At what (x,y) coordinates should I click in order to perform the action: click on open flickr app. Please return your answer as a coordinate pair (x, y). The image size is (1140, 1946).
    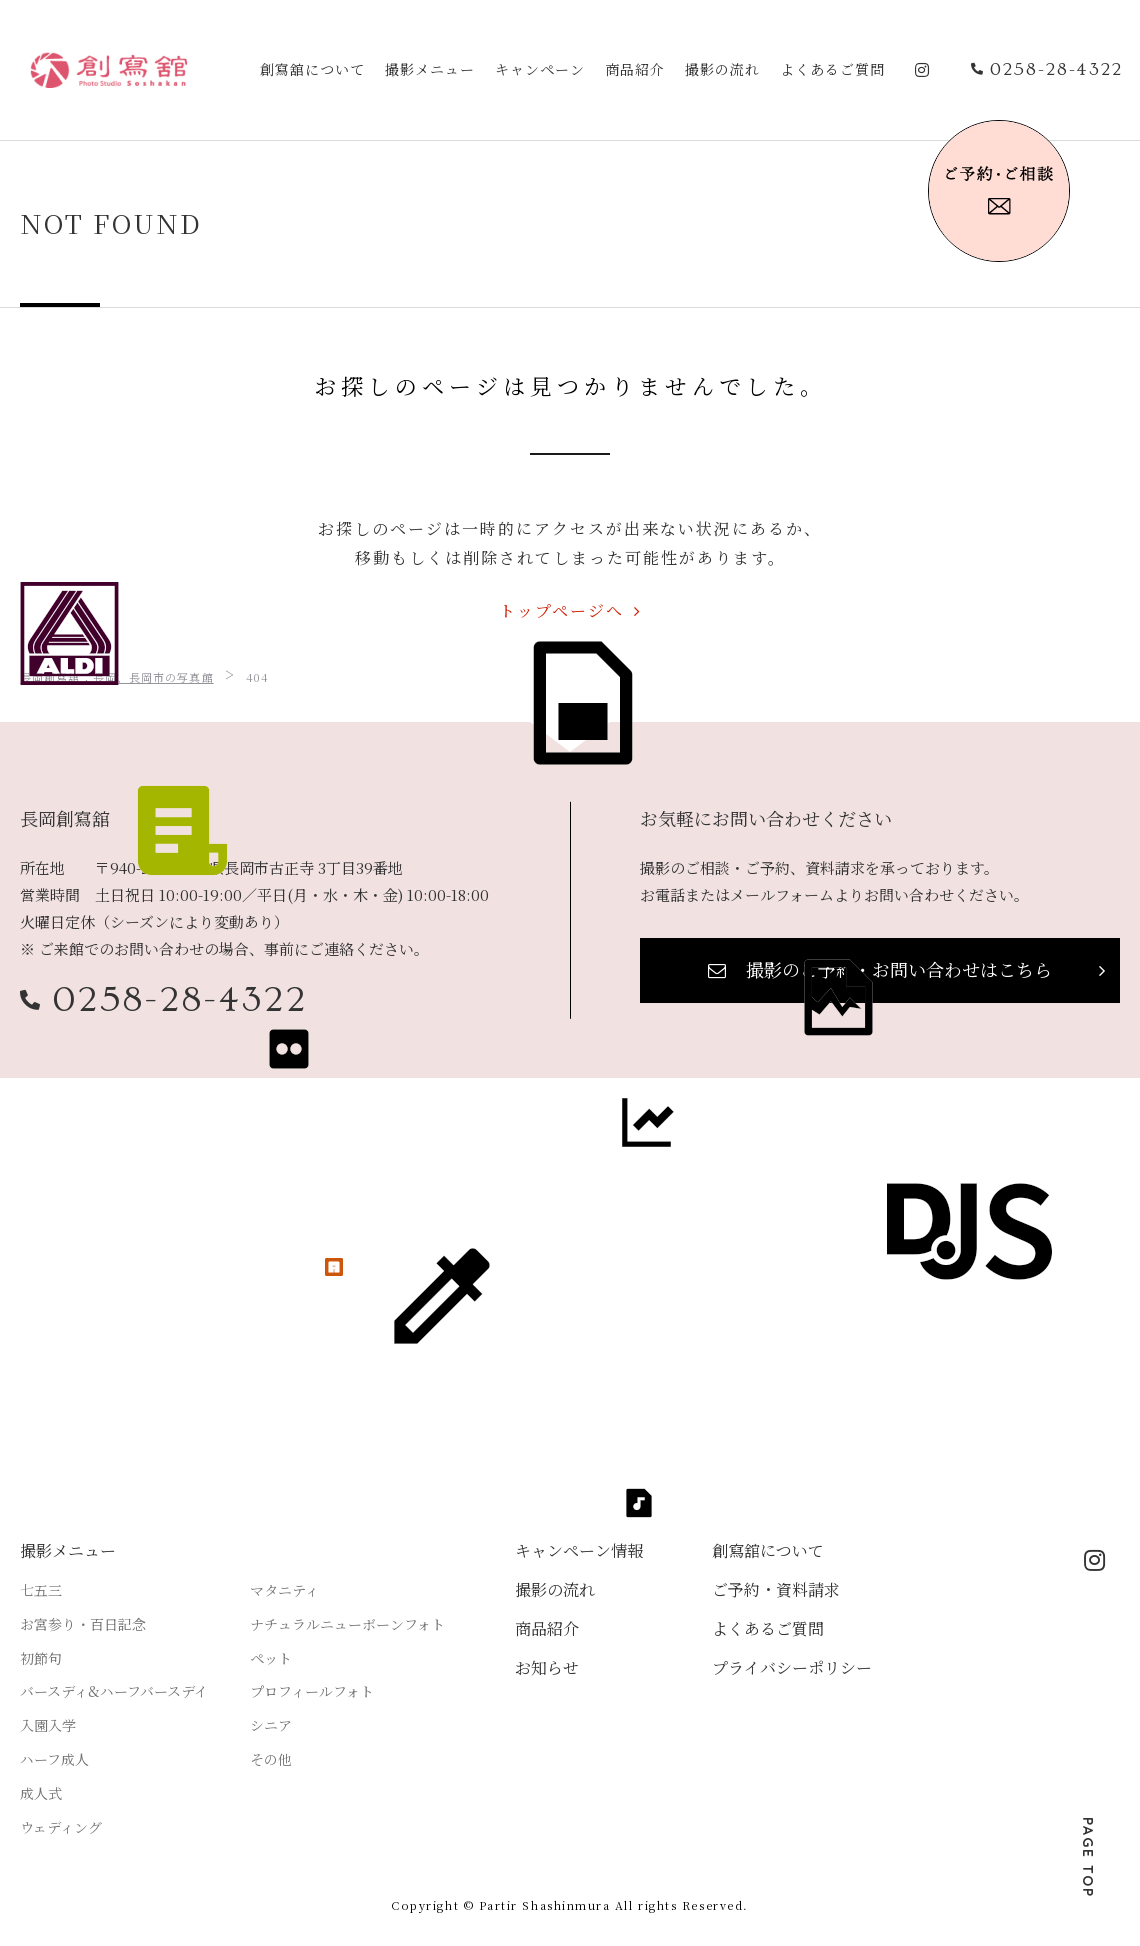
    Looking at the image, I should click on (289, 1049).